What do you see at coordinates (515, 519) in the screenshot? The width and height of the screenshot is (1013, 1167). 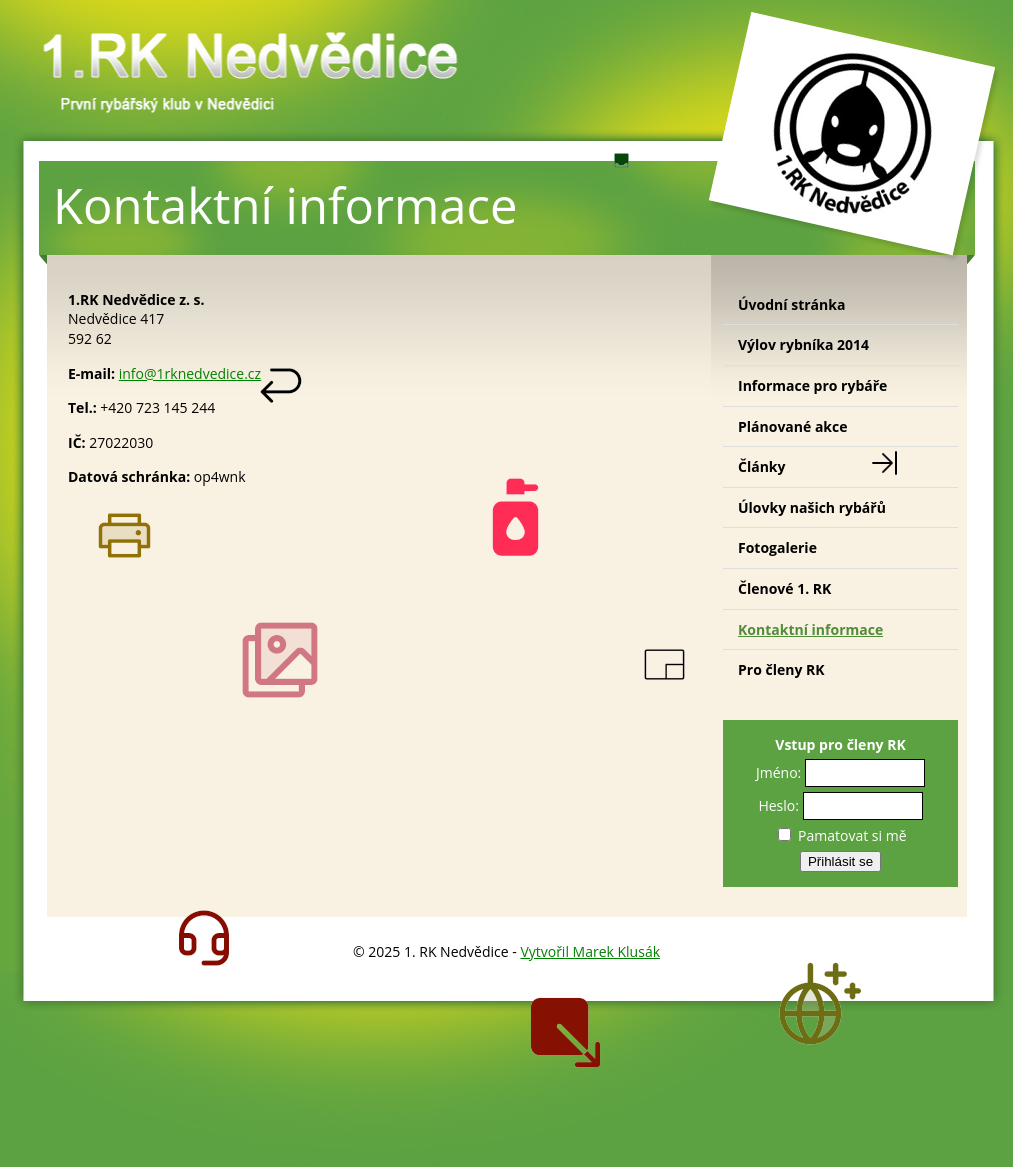 I see `access hand sanitizer or soap dispenser location` at bounding box center [515, 519].